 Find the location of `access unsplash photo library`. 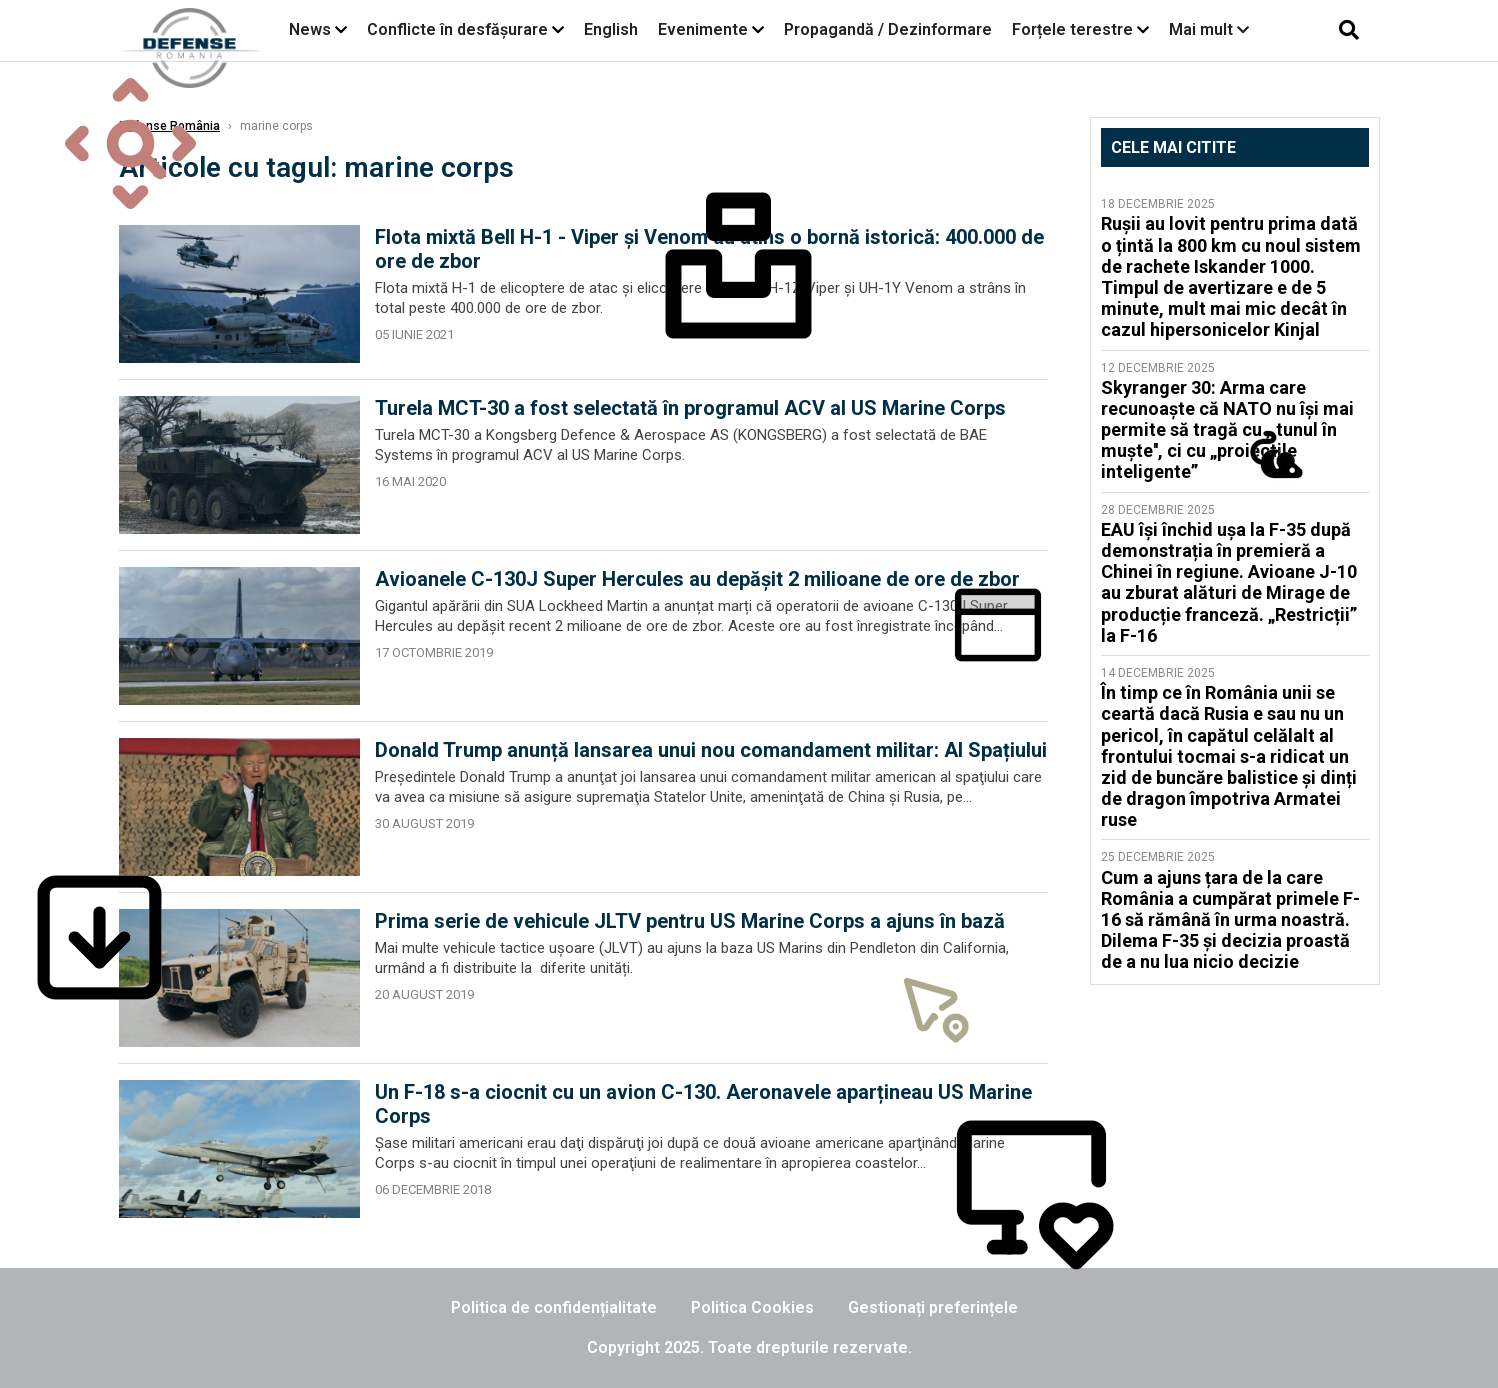

access unsplash photo library is located at coordinates (738, 265).